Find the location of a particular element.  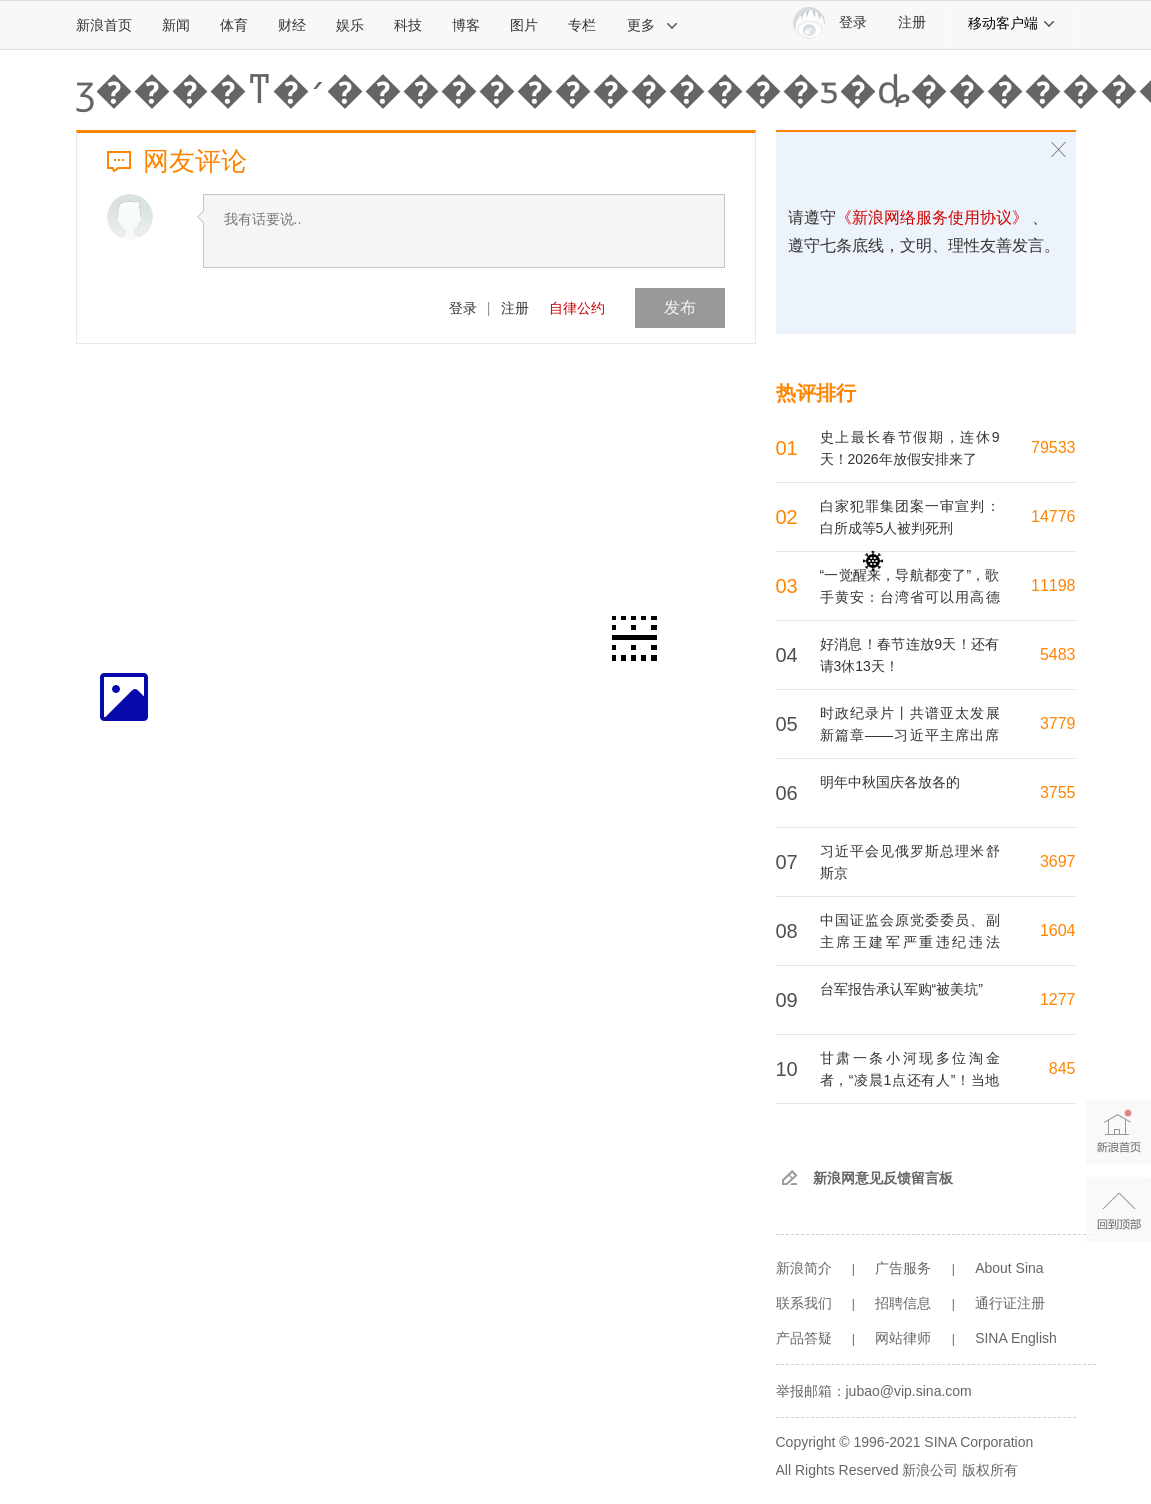

apply horizontal border to selected cells is located at coordinates (634, 638).